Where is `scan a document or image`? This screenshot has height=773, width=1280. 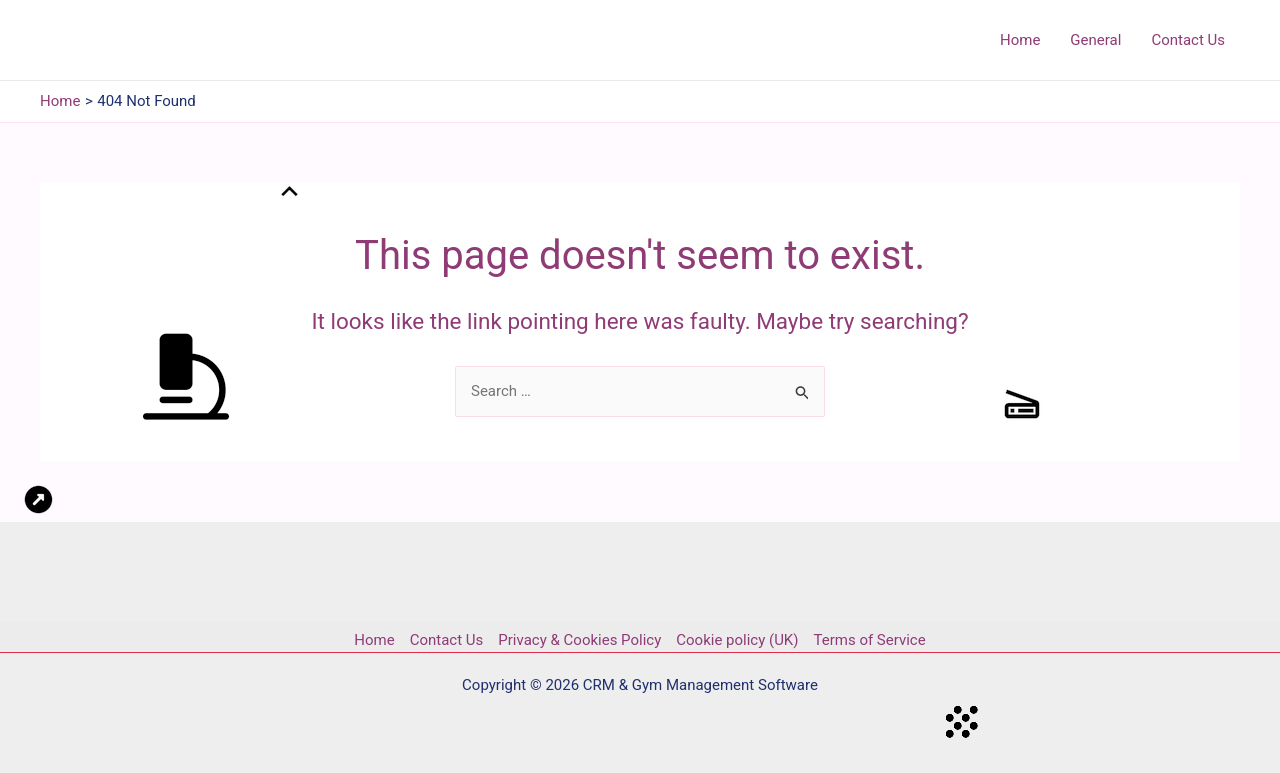 scan a document or image is located at coordinates (1022, 403).